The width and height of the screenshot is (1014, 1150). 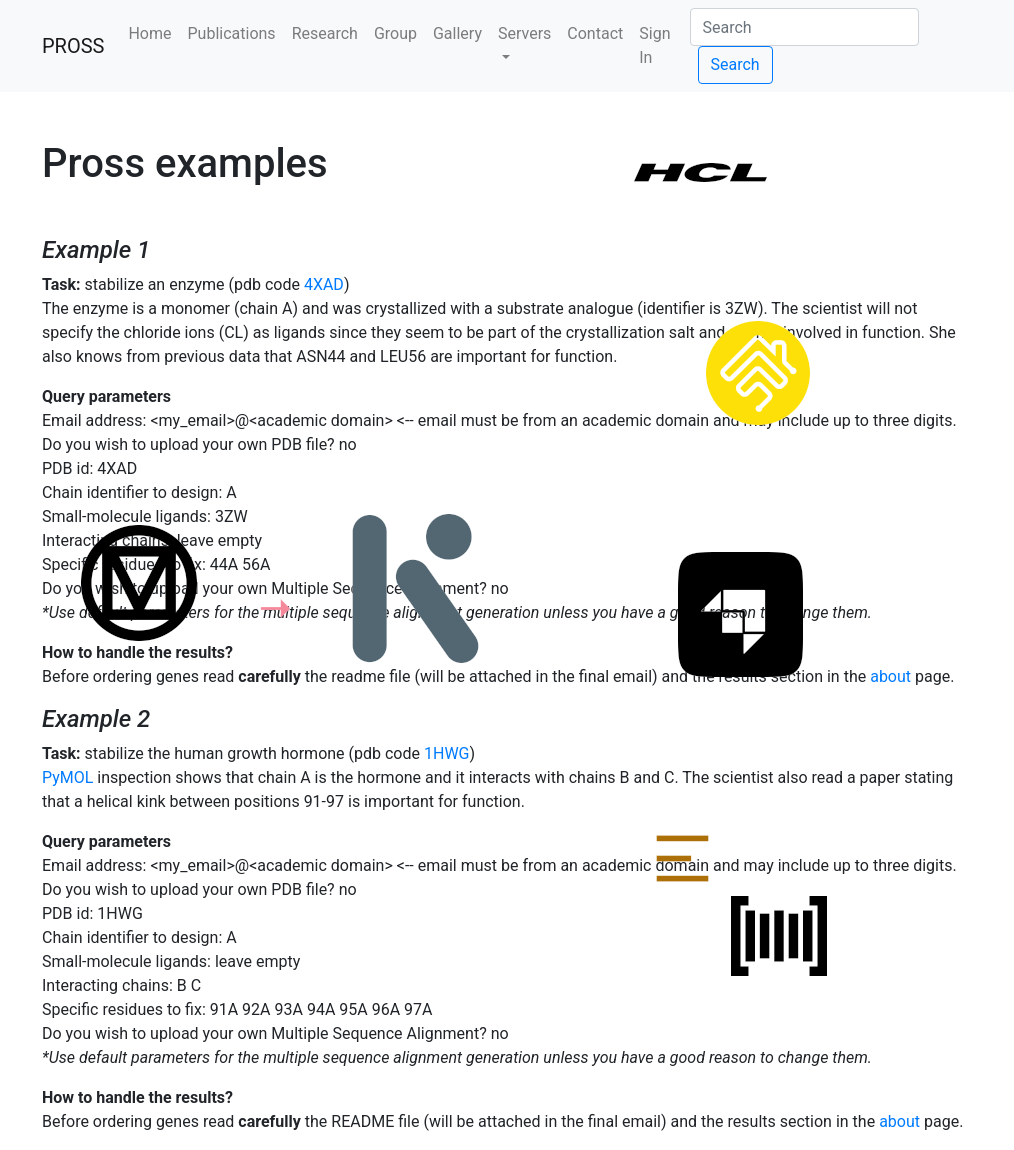 What do you see at coordinates (758, 373) in the screenshot?
I see `open homebridge app settings` at bounding box center [758, 373].